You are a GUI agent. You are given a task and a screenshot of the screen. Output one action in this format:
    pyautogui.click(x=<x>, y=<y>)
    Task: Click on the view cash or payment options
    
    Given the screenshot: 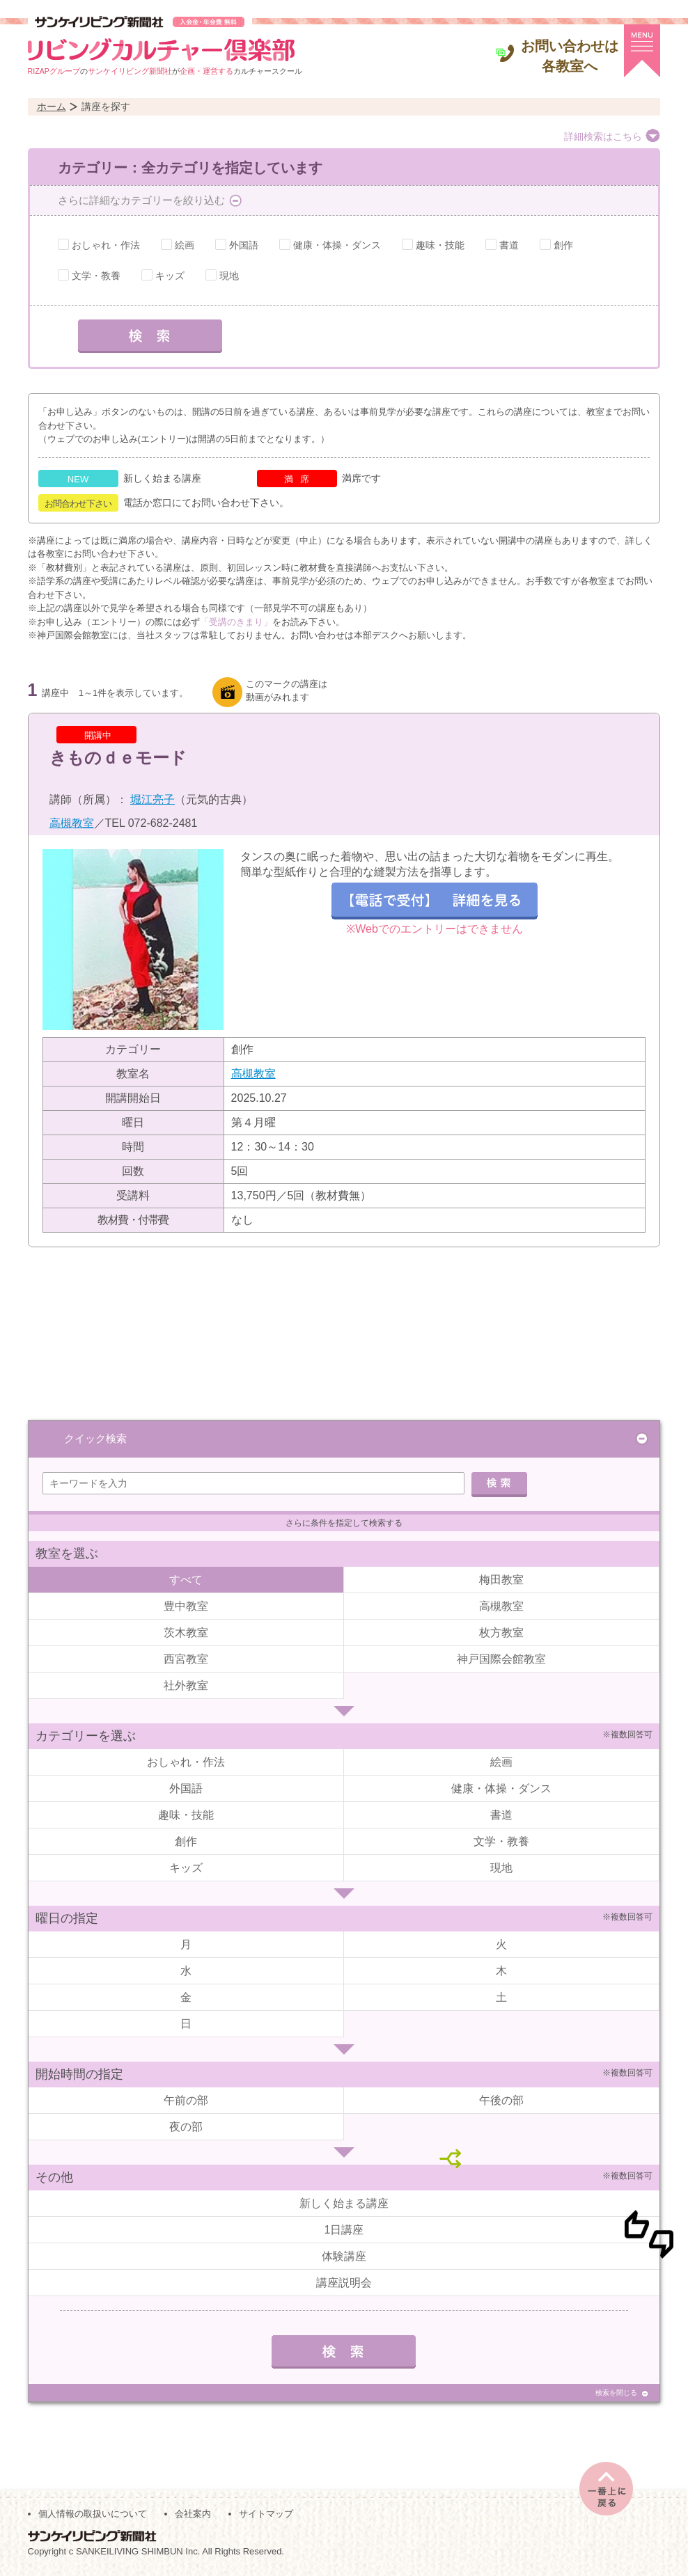 What is the action you would take?
    pyautogui.click(x=501, y=52)
    